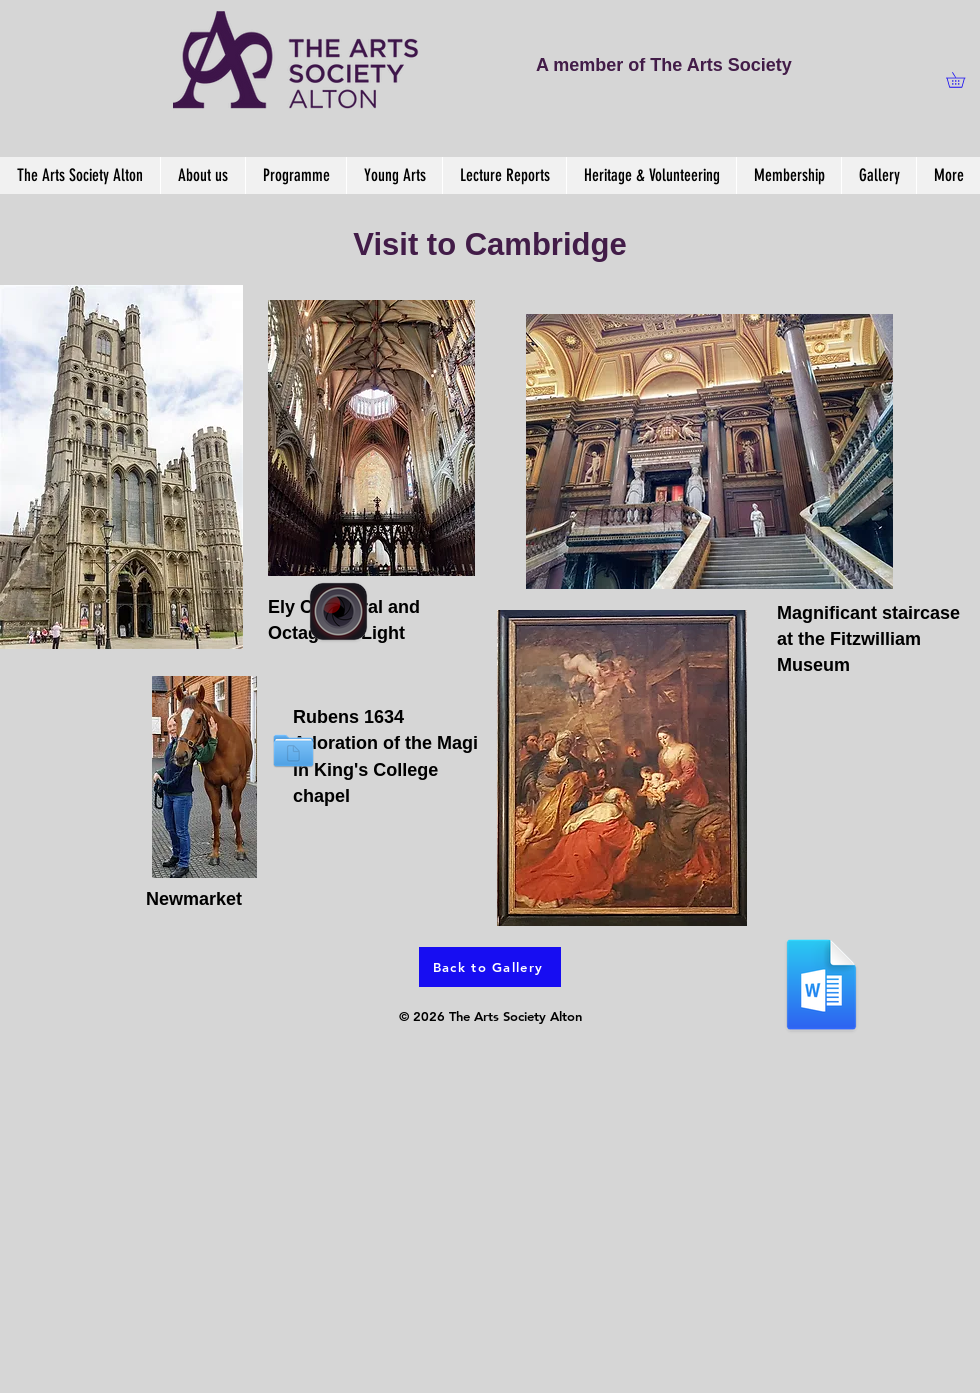  I want to click on open your documents folder, so click(293, 750).